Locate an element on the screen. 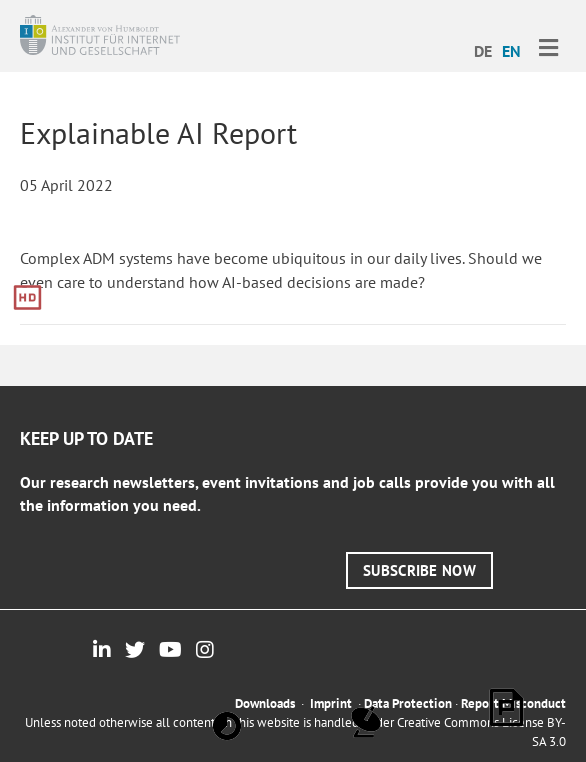 This screenshot has height=762, width=586. indicates high-definition video quality is available is located at coordinates (27, 297).